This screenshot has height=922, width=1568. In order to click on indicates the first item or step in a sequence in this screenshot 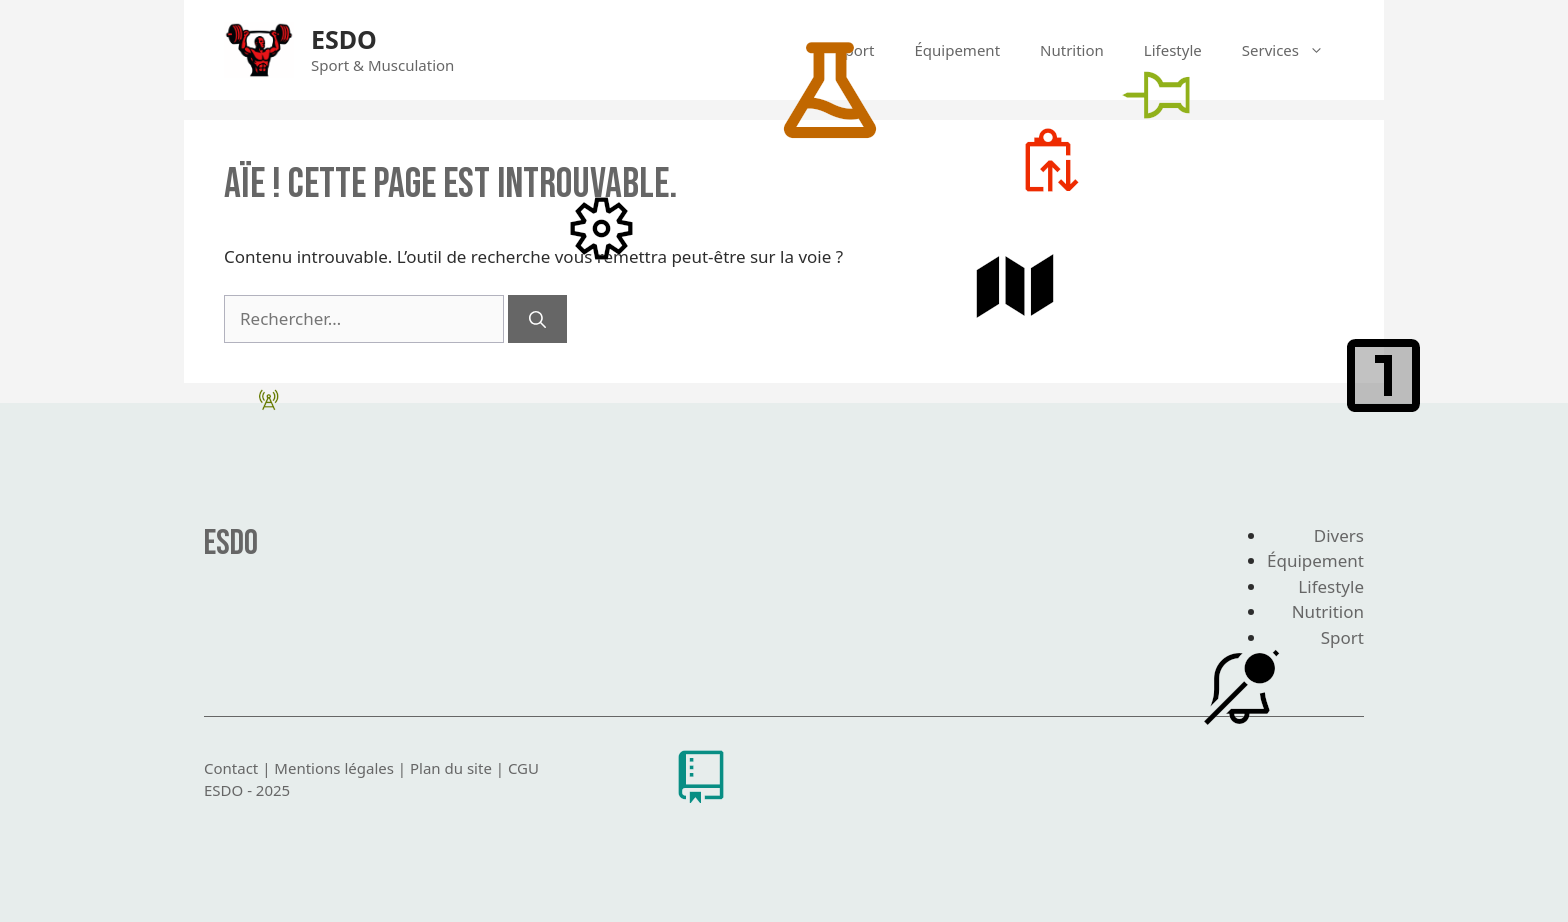, I will do `click(1383, 375)`.